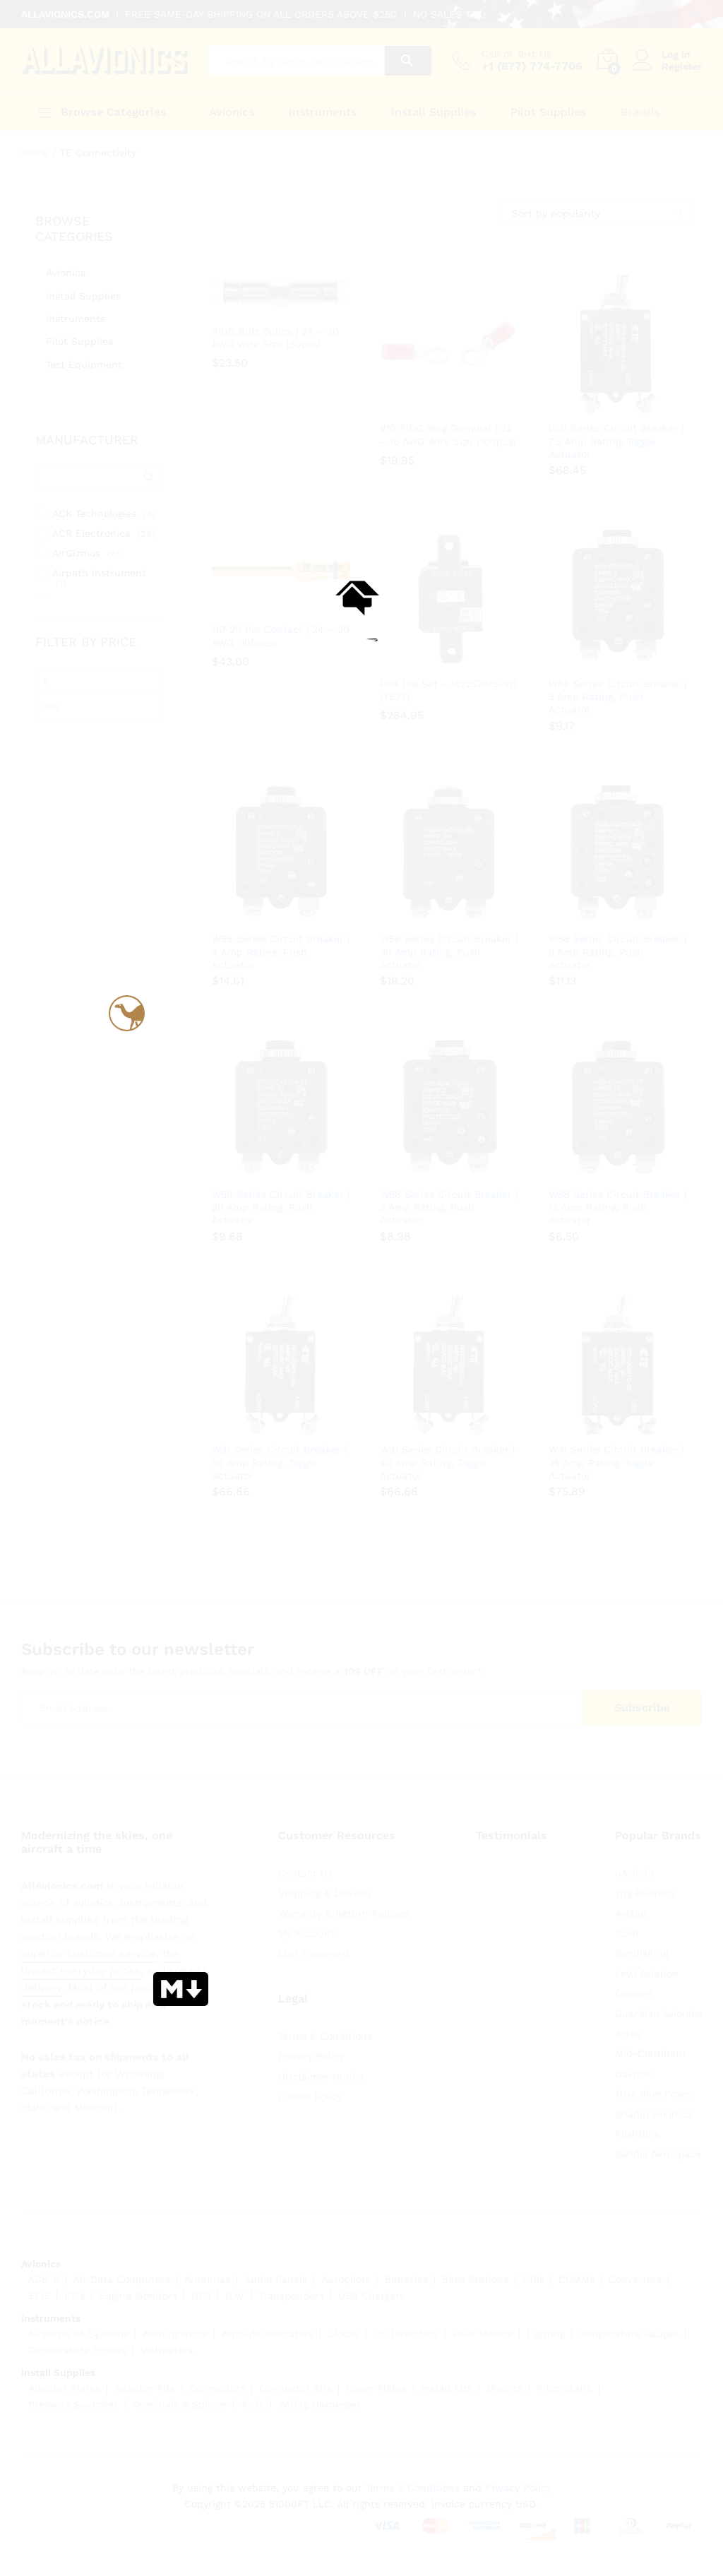  What do you see at coordinates (181, 1989) in the screenshot?
I see `indicates markdown formatting is supported` at bounding box center [181, 1989].